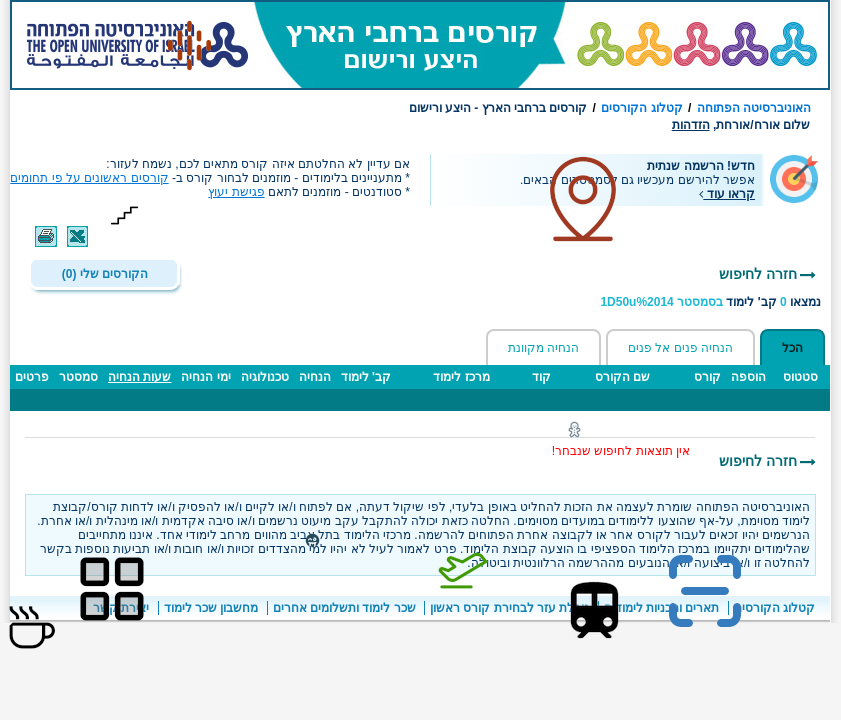 This screenshot has height=720, width=841. Describe the element at coordinates (124, 215) in the screenshot. I see `navigate to stairs or level changes` at that location.